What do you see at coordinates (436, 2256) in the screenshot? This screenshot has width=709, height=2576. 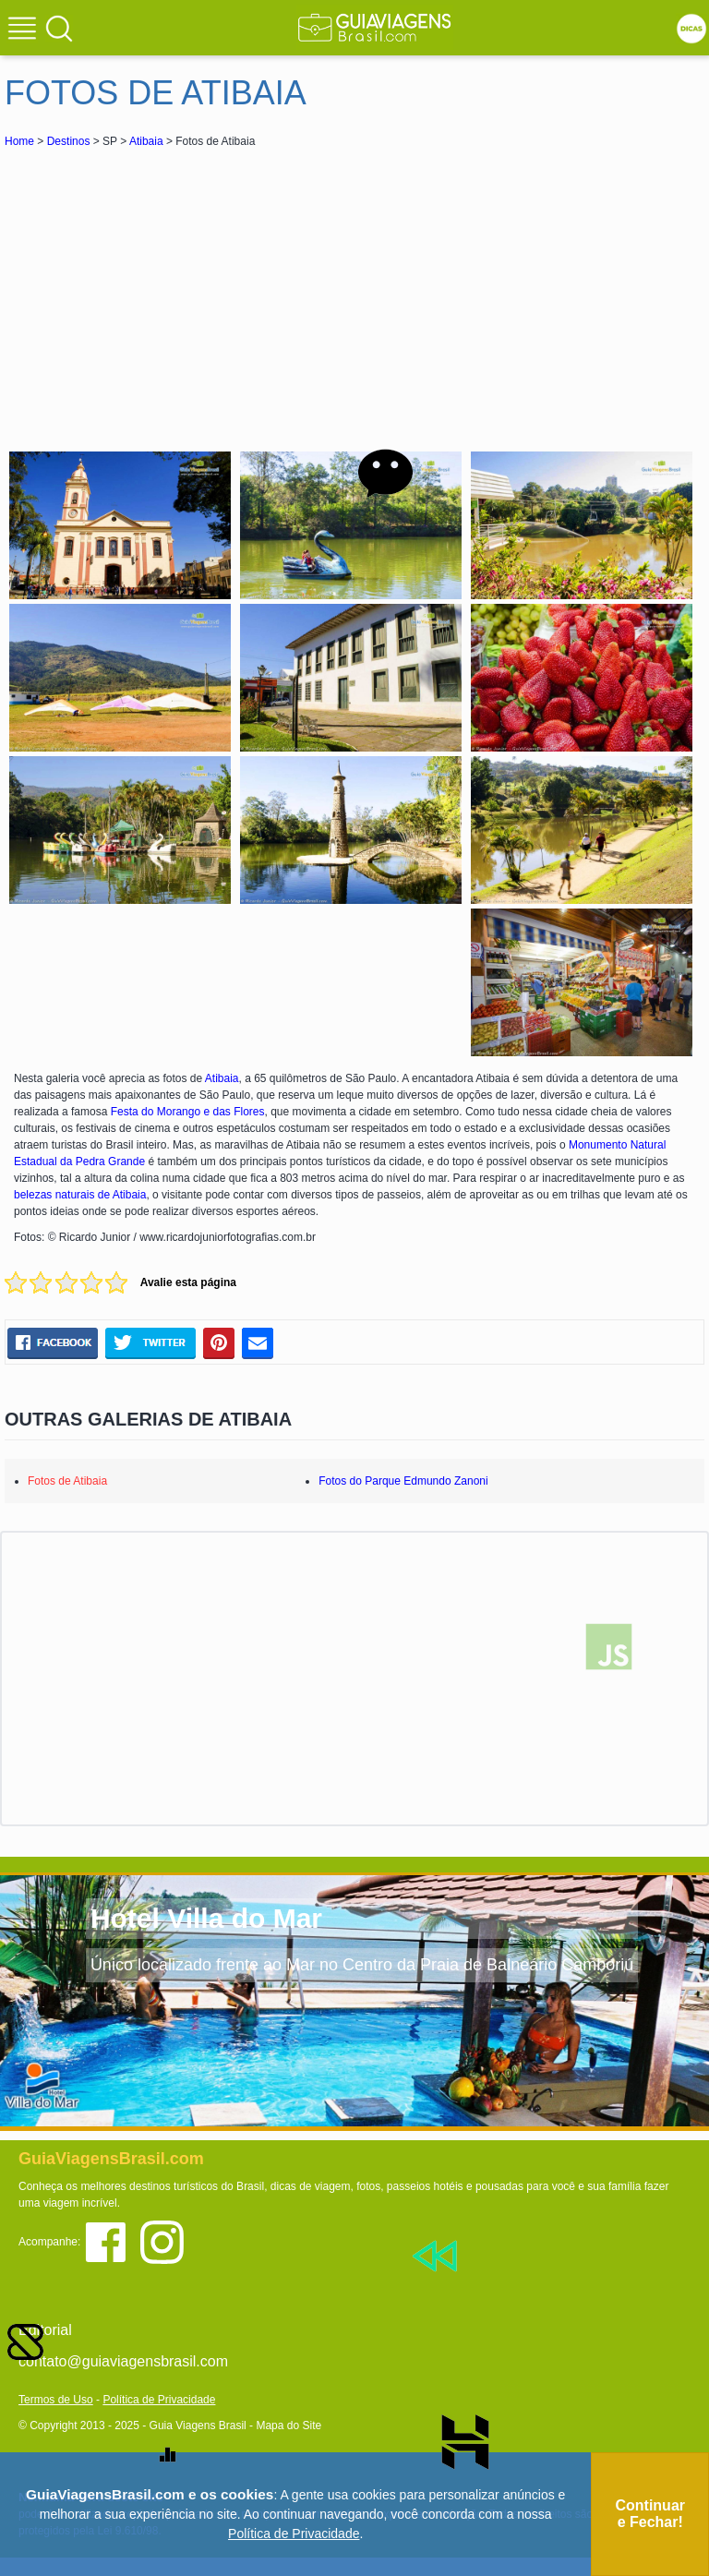 I see `rewind media to the beginning` at bounding box center [436, 2256].